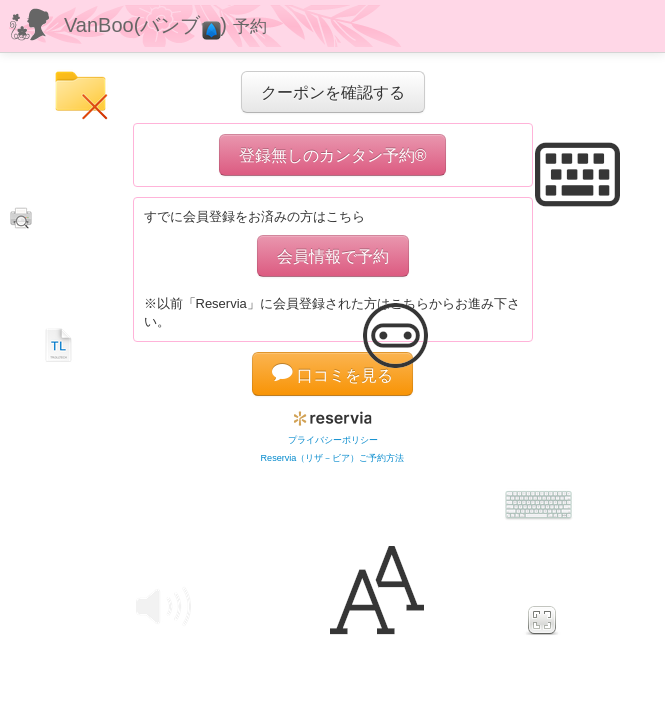  What do you see at coordinates (163, 606) in the screenshot?
I see `indicates volume is set to high` at bounding box center [163, 606].